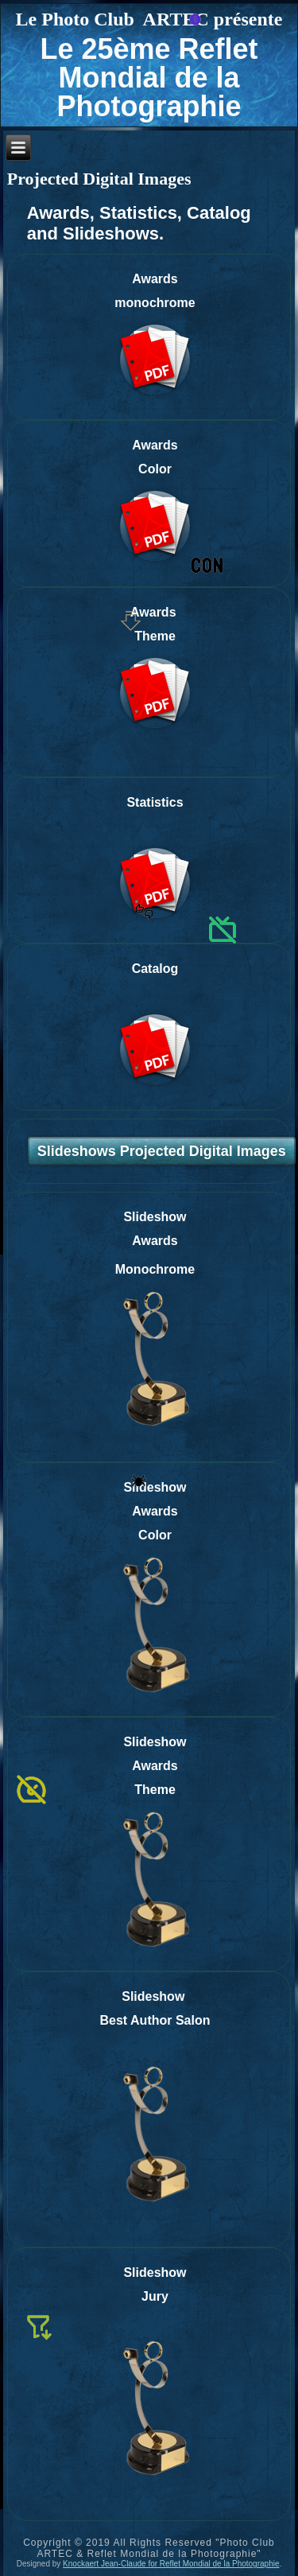 This screenshot has height=2576, width=298. I want to click on download file or content, so click(130, 620).